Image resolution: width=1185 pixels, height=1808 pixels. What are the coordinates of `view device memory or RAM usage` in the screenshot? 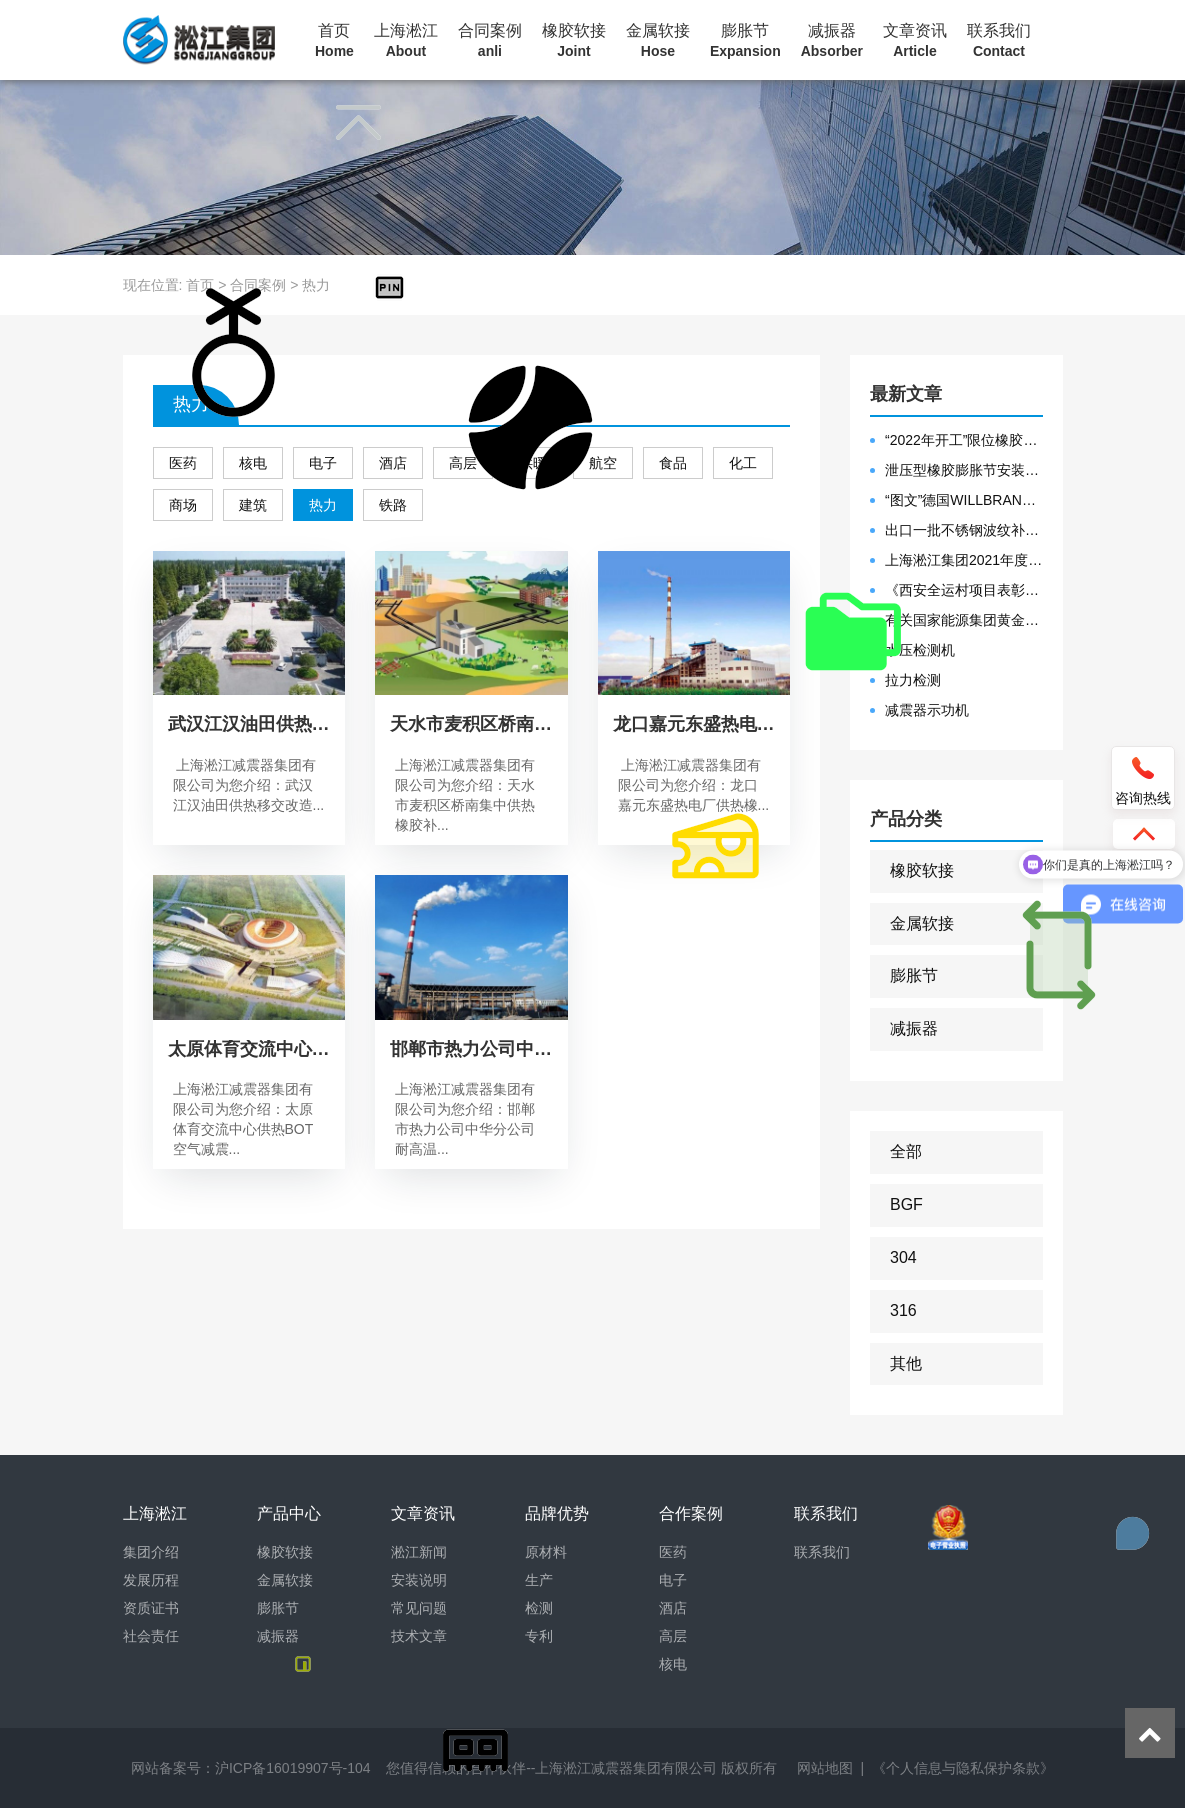 It's located at (475, 1749).